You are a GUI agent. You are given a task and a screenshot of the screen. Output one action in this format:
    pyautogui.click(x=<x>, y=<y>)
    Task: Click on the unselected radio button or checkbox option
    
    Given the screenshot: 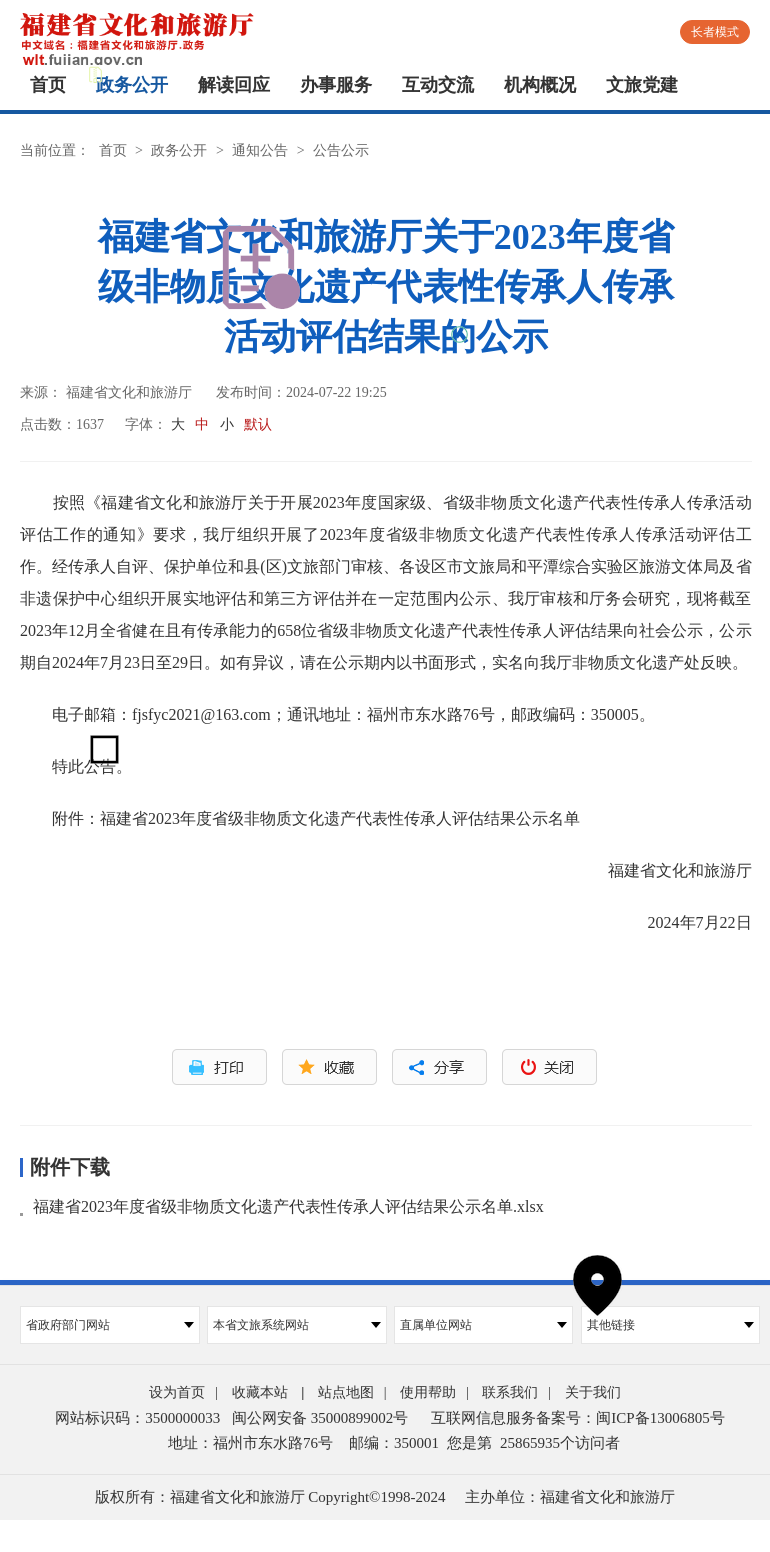 What is the action you would take?
    pyautogui.click(x=459, y=334)
    